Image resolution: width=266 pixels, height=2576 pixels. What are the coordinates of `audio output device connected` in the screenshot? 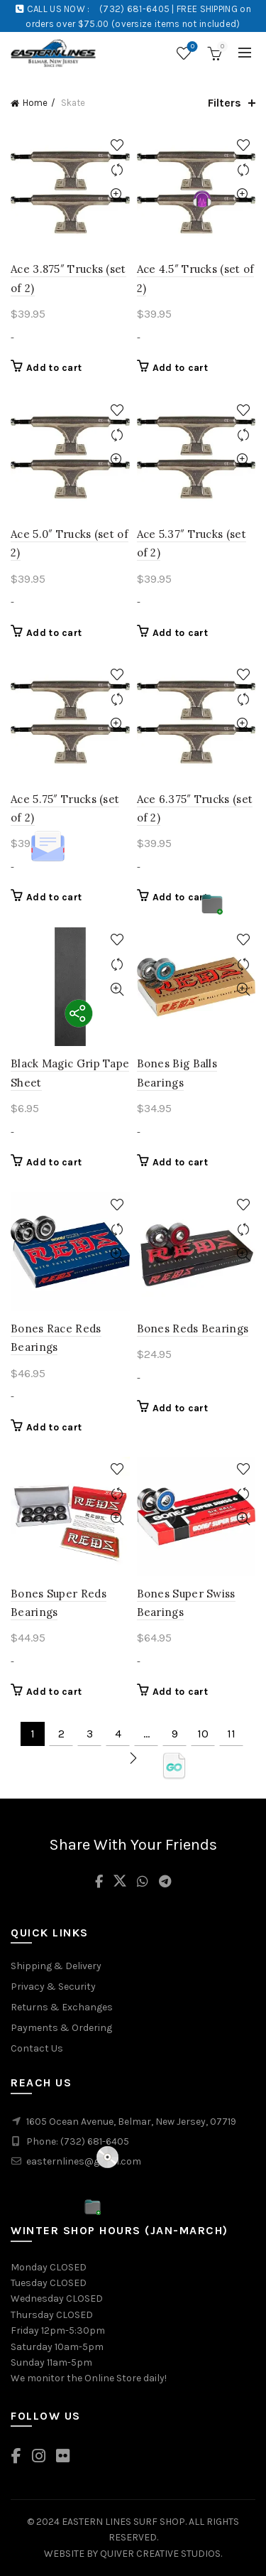 It's located at (202, 199).